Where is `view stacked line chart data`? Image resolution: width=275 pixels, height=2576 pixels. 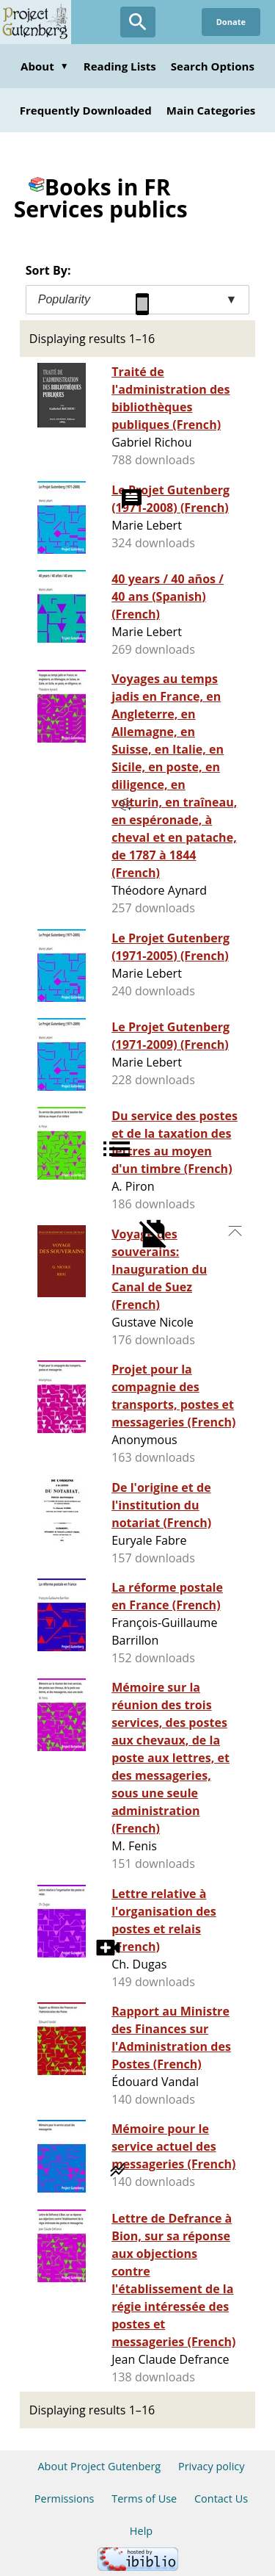
view stacked line chart data is located at coordinates (117, 2169).